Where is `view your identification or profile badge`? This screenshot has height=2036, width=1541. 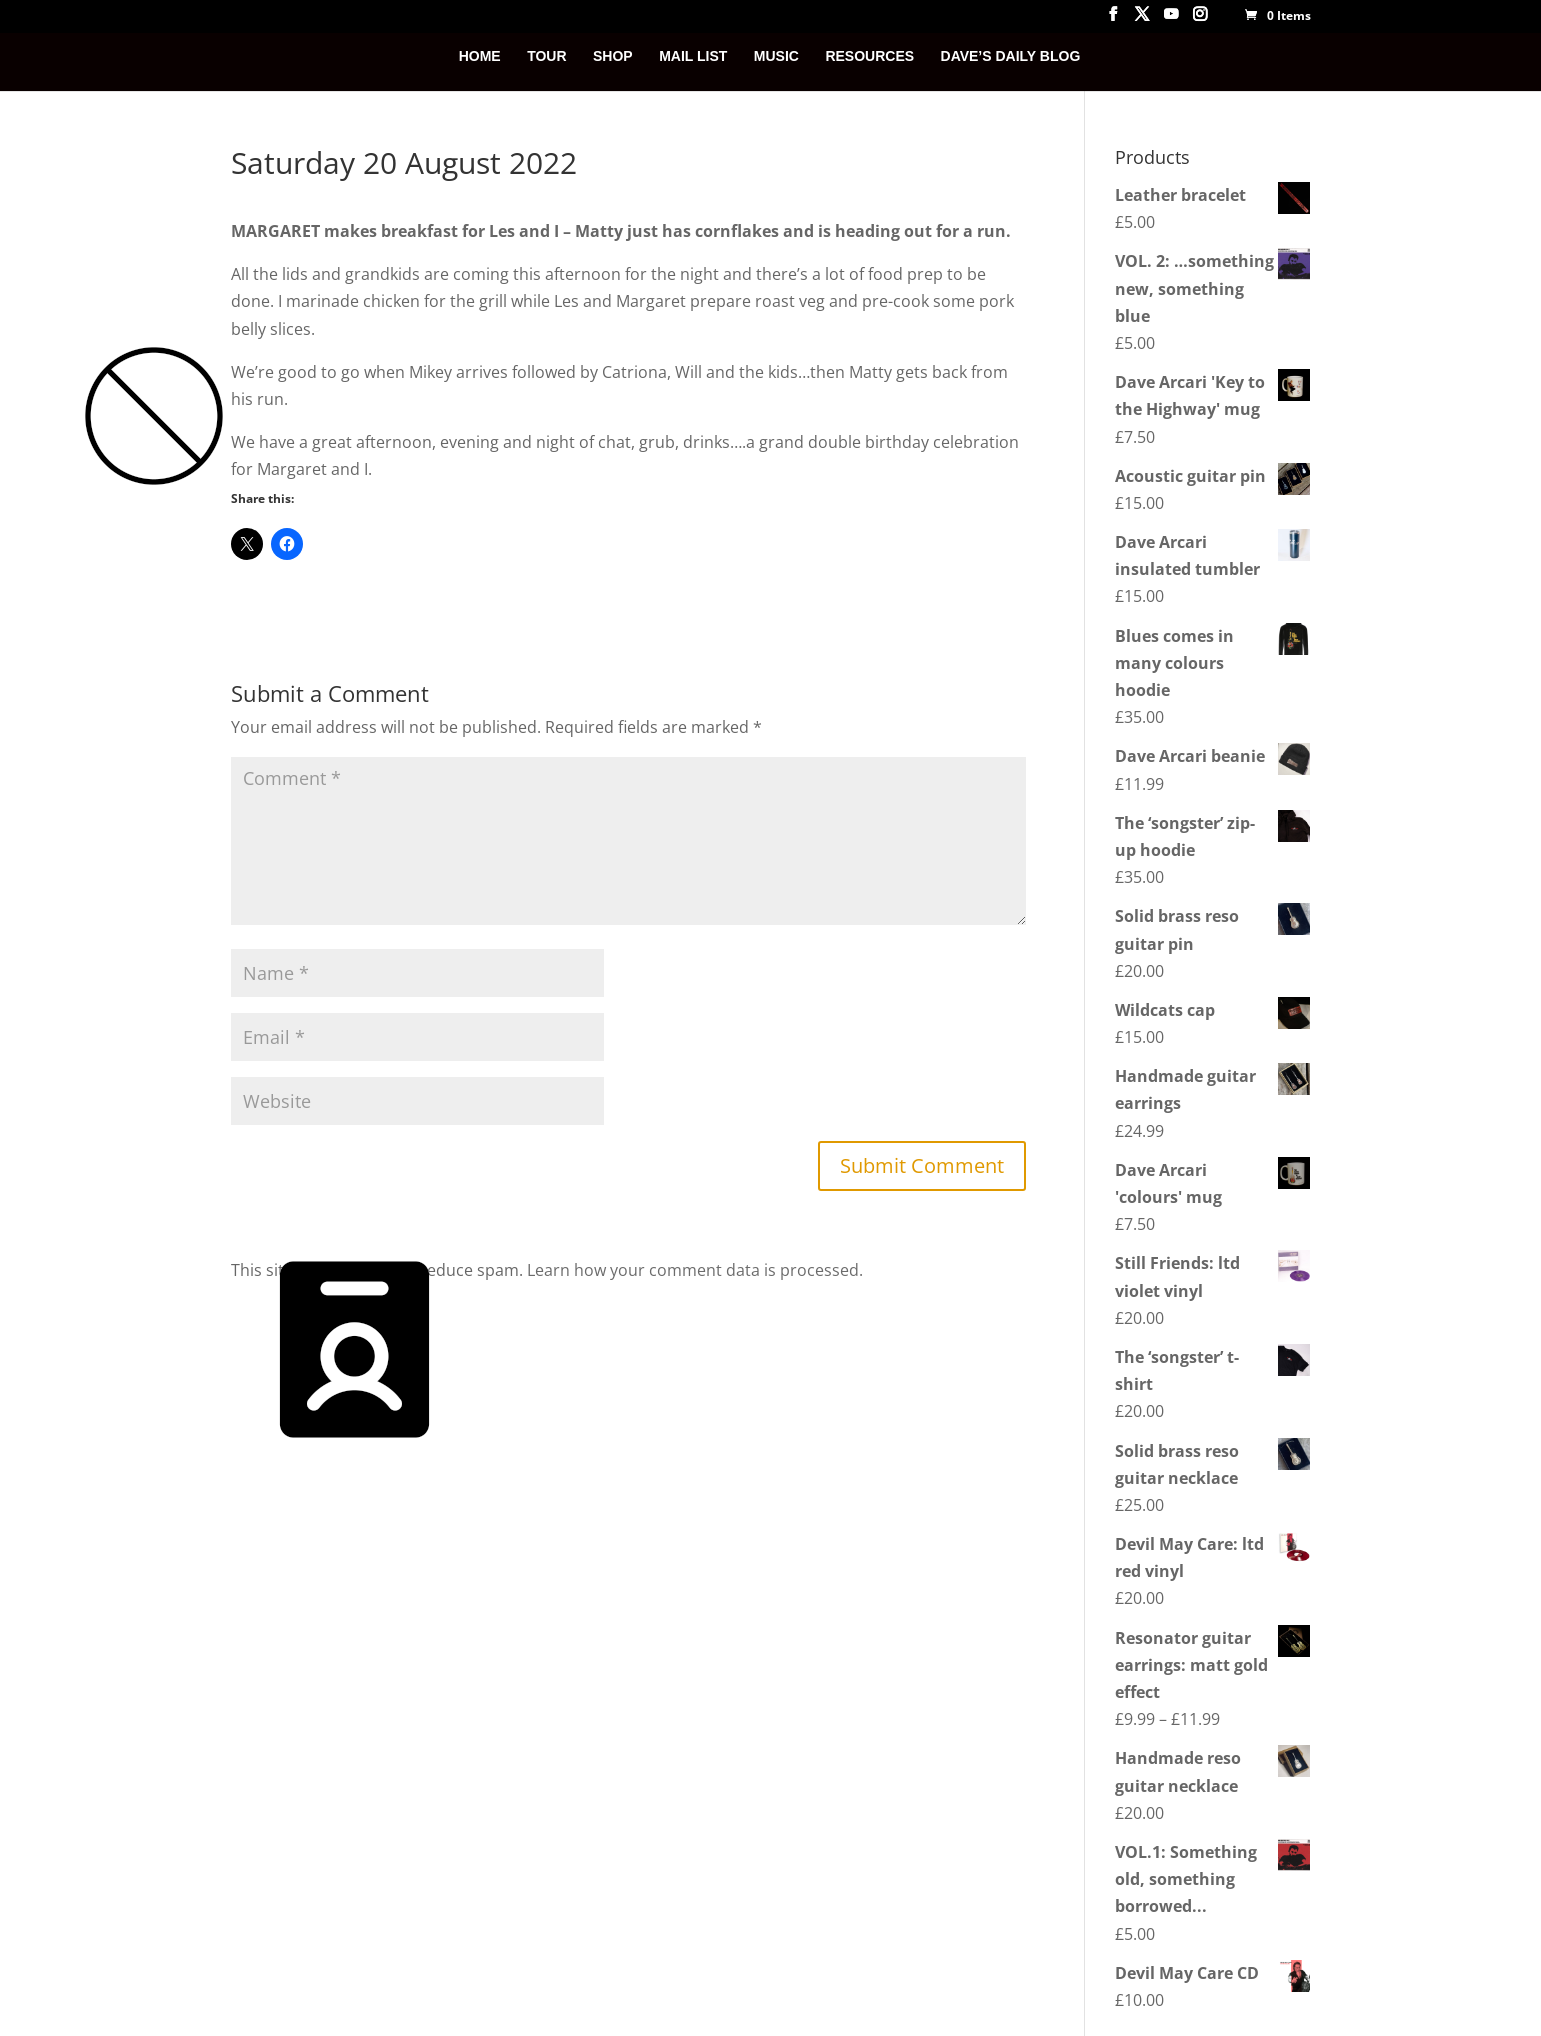 view your identification or profile badge is located at coordinates (354, 1349).